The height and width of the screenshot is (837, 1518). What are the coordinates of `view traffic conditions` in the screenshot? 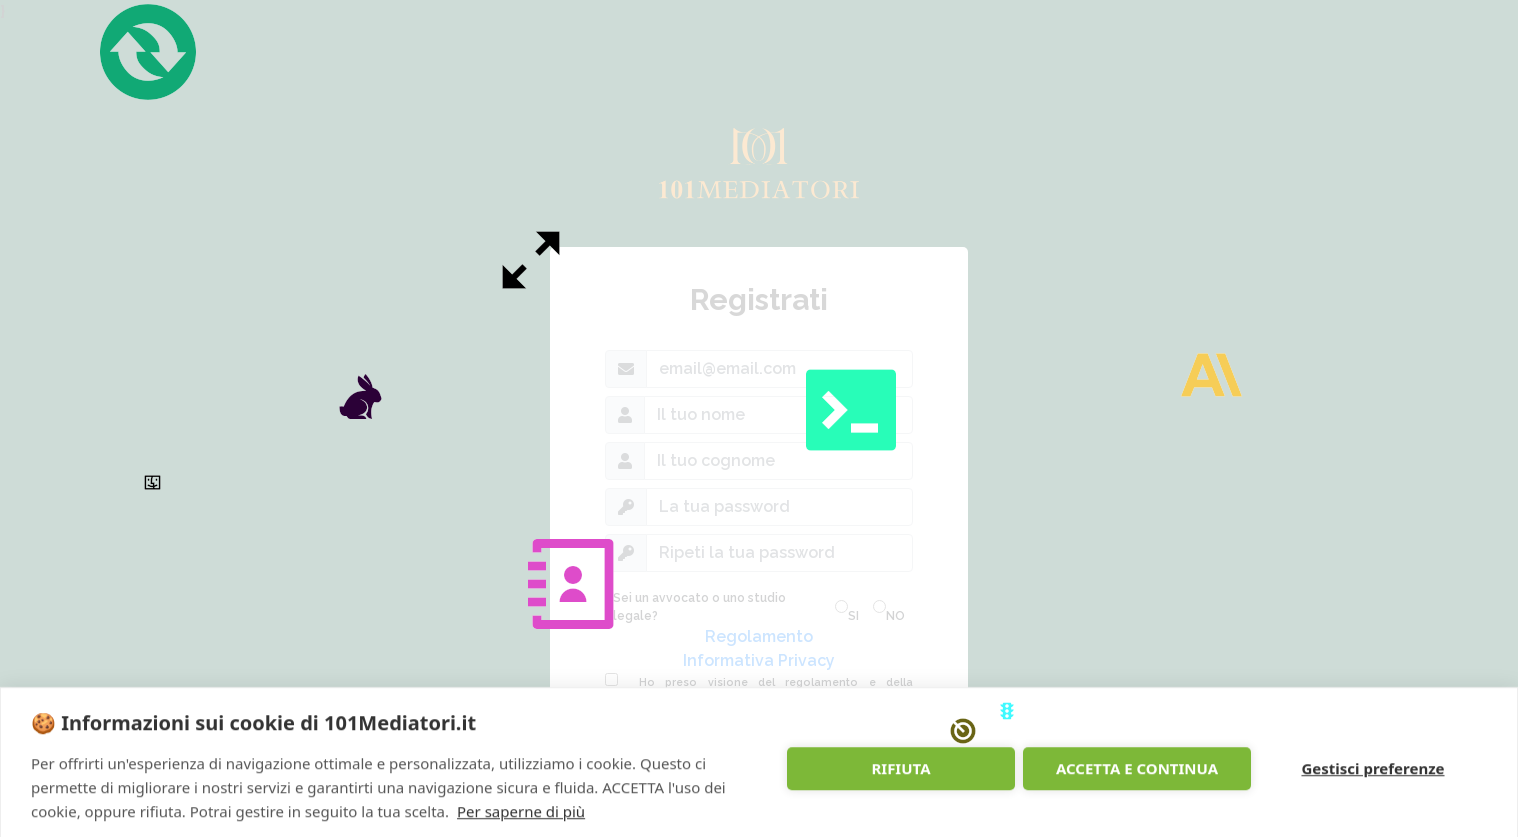 It's located at (1007, 711).